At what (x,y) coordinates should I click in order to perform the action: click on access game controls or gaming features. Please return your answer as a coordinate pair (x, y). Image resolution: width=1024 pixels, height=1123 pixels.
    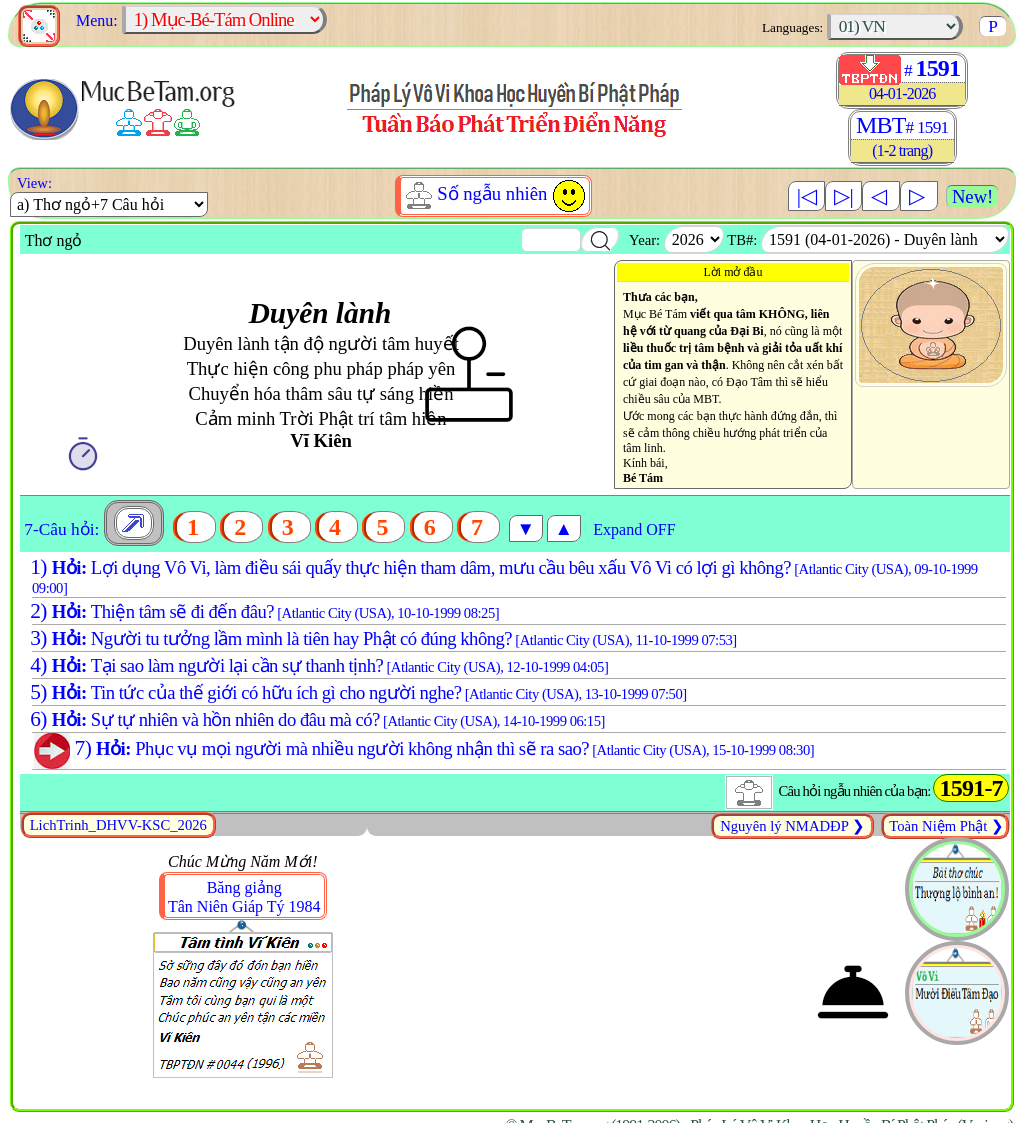
    Looking at the image, I should click on (469, 378).